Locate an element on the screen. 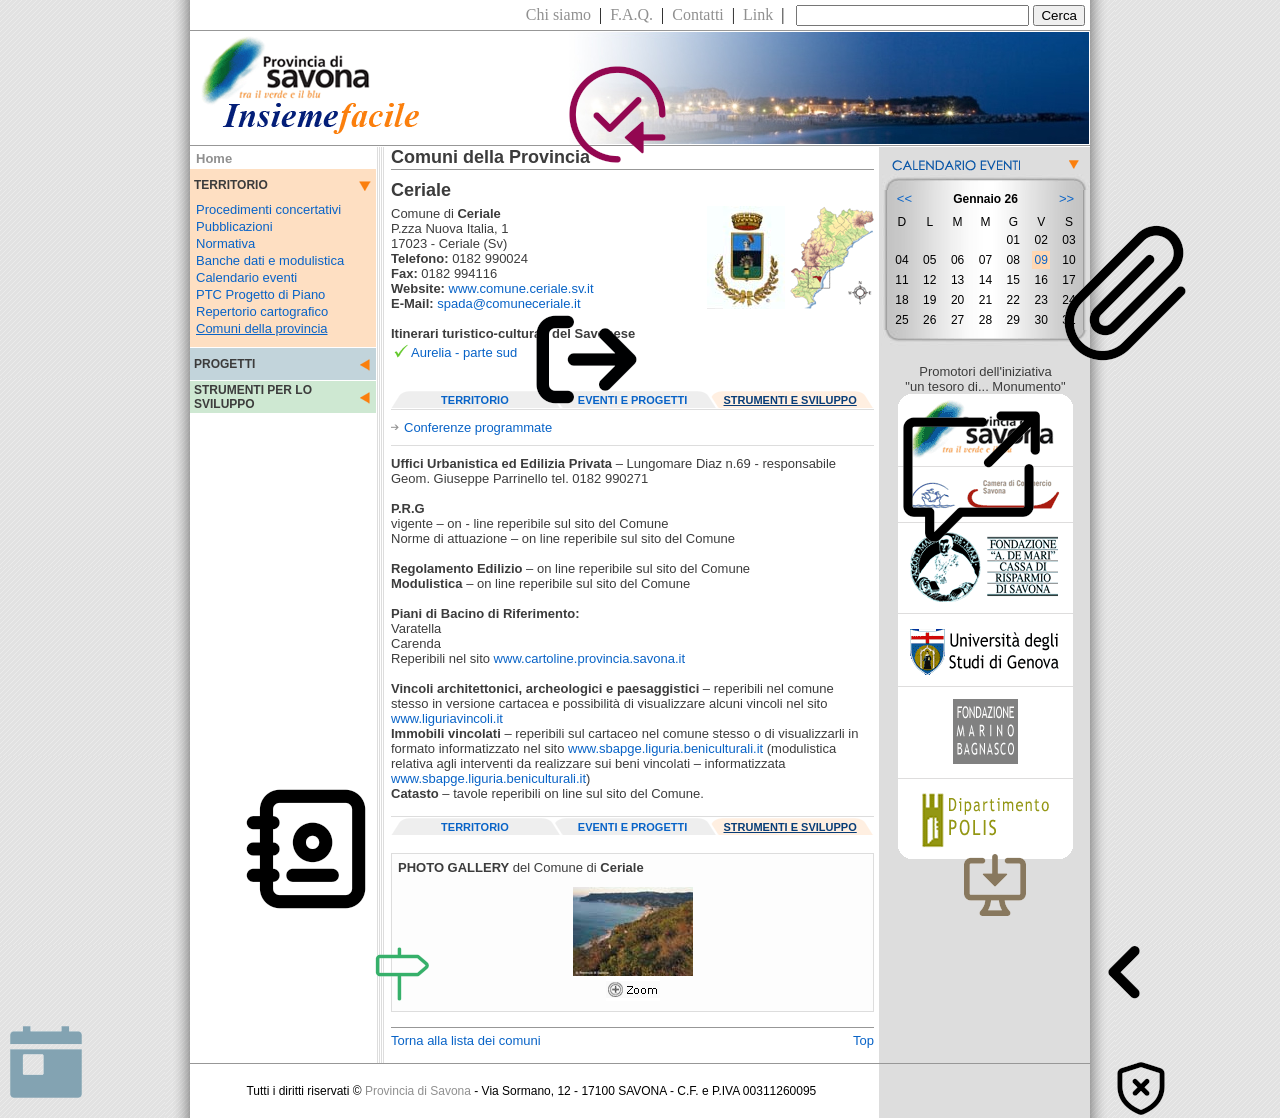 Image resolution: width=1280 pixels, height=1118 pixels. indicates a tracked issue has been closed and completed is located at coordinates (617, 114).